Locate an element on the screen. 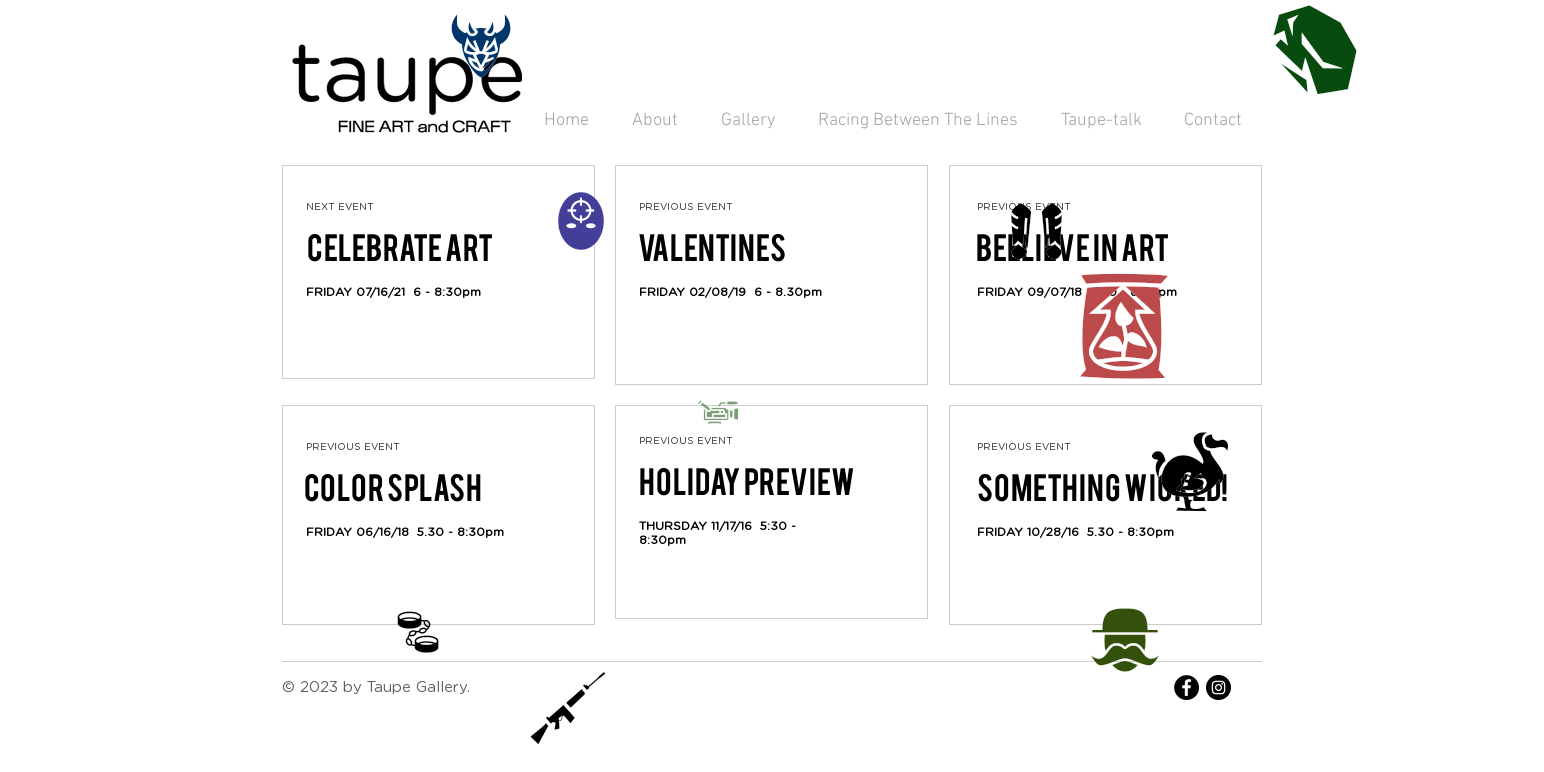 This screenshot has width=1544, height=772. select a villain or antagonist character is located at coordinates (481, 46).